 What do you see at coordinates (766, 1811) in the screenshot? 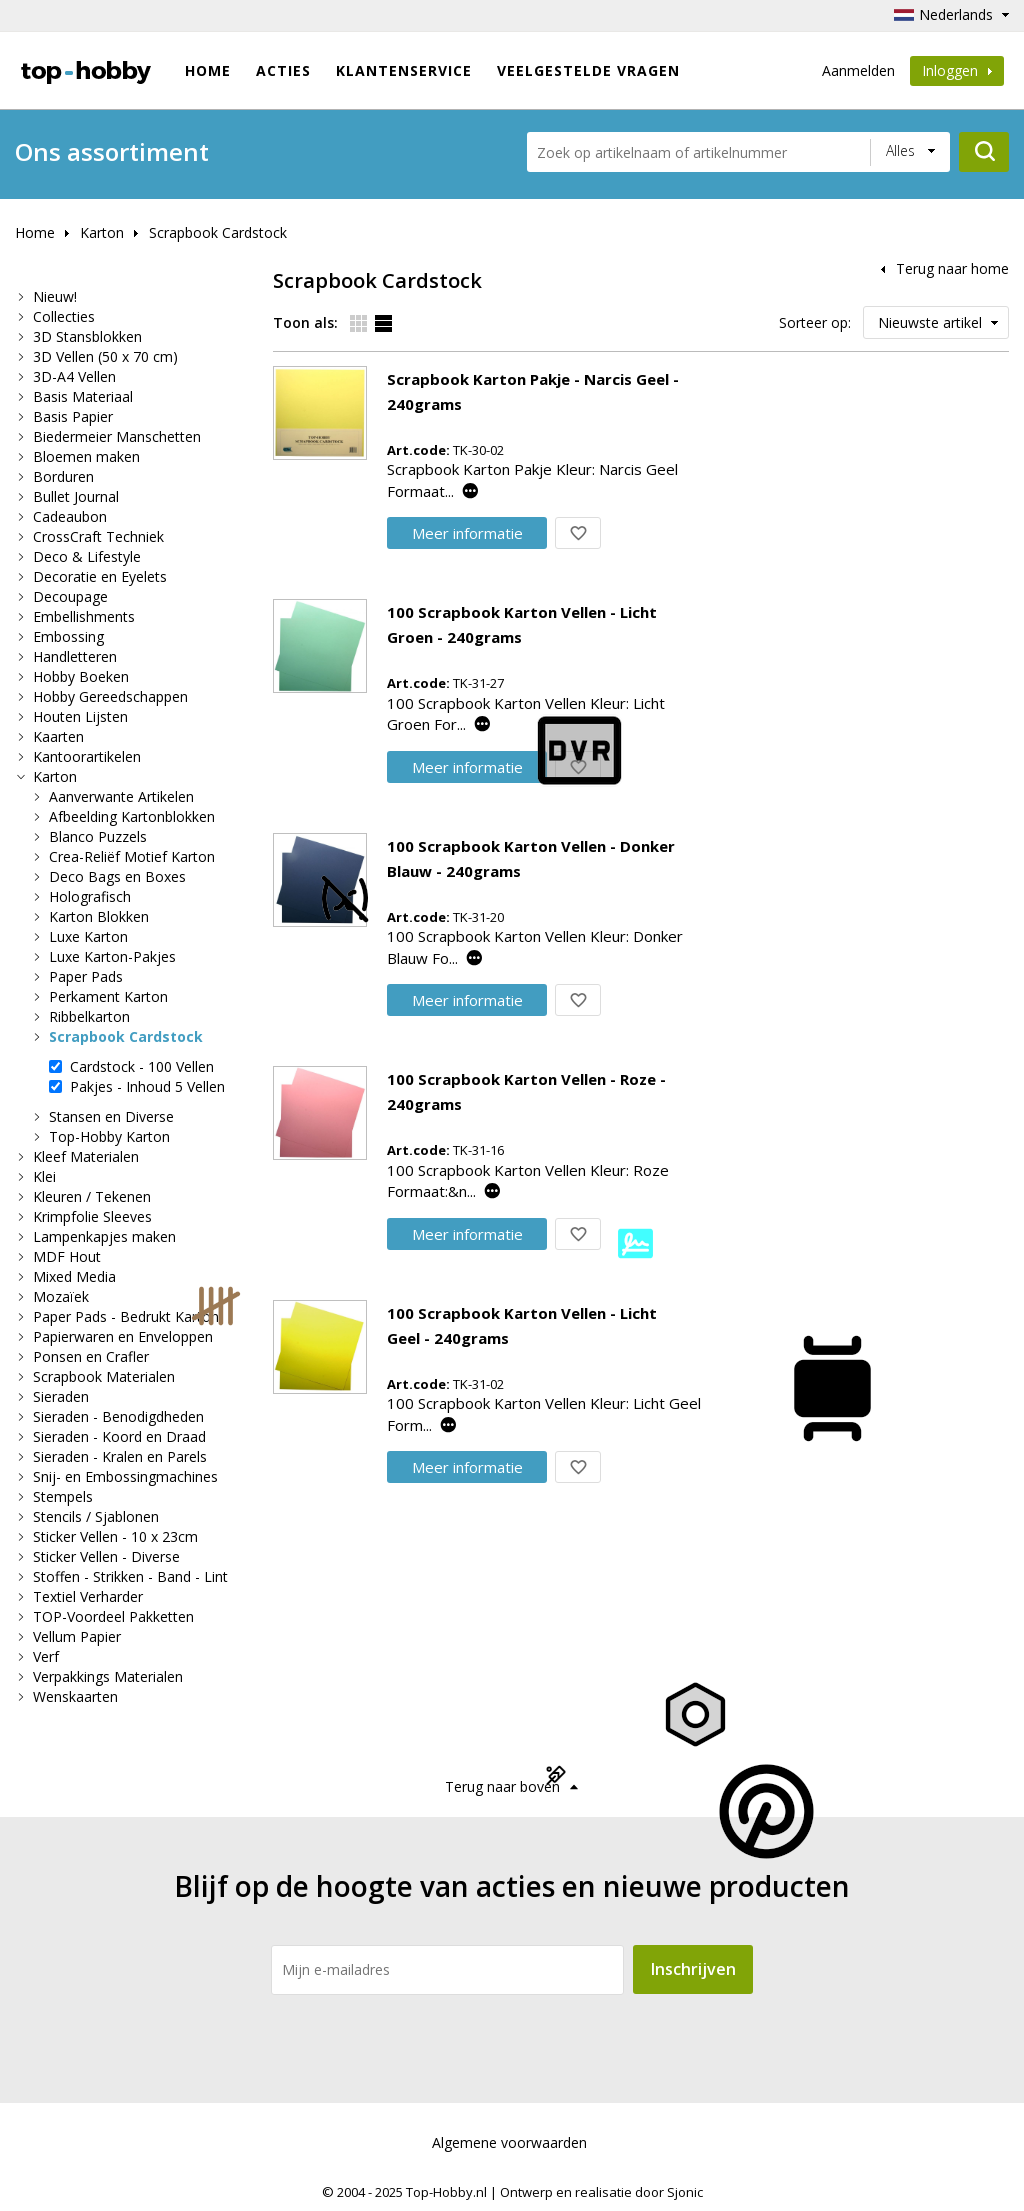
I see `share to Pinterest` at bounding box center [766, 1811].